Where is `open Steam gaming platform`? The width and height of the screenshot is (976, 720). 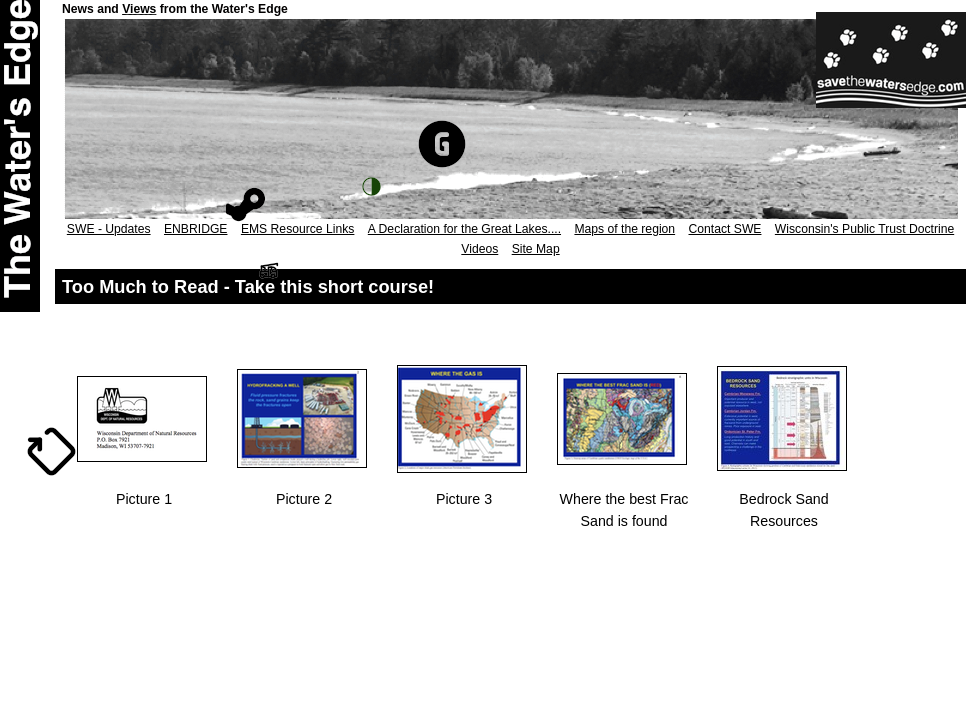 open Steam gaming platform is located at coordinates (245, 203).